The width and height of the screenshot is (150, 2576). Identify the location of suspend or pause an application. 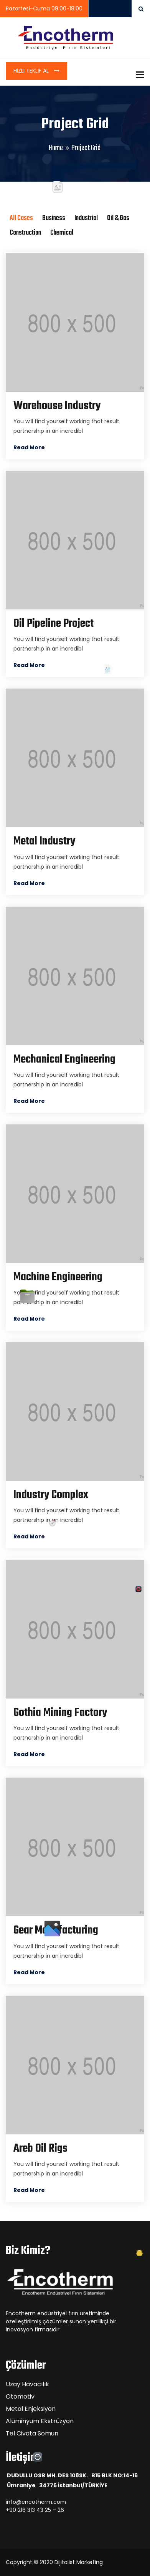
(38, 2457).